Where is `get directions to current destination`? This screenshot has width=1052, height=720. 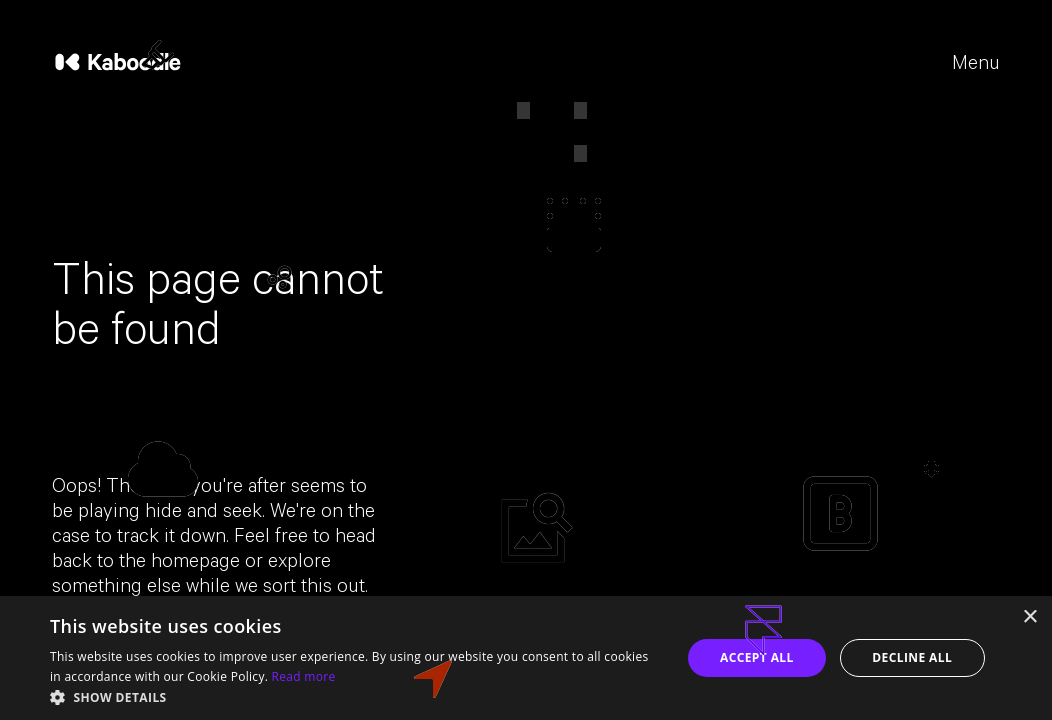 get directions to current destination is located at coordinates (433, 679).